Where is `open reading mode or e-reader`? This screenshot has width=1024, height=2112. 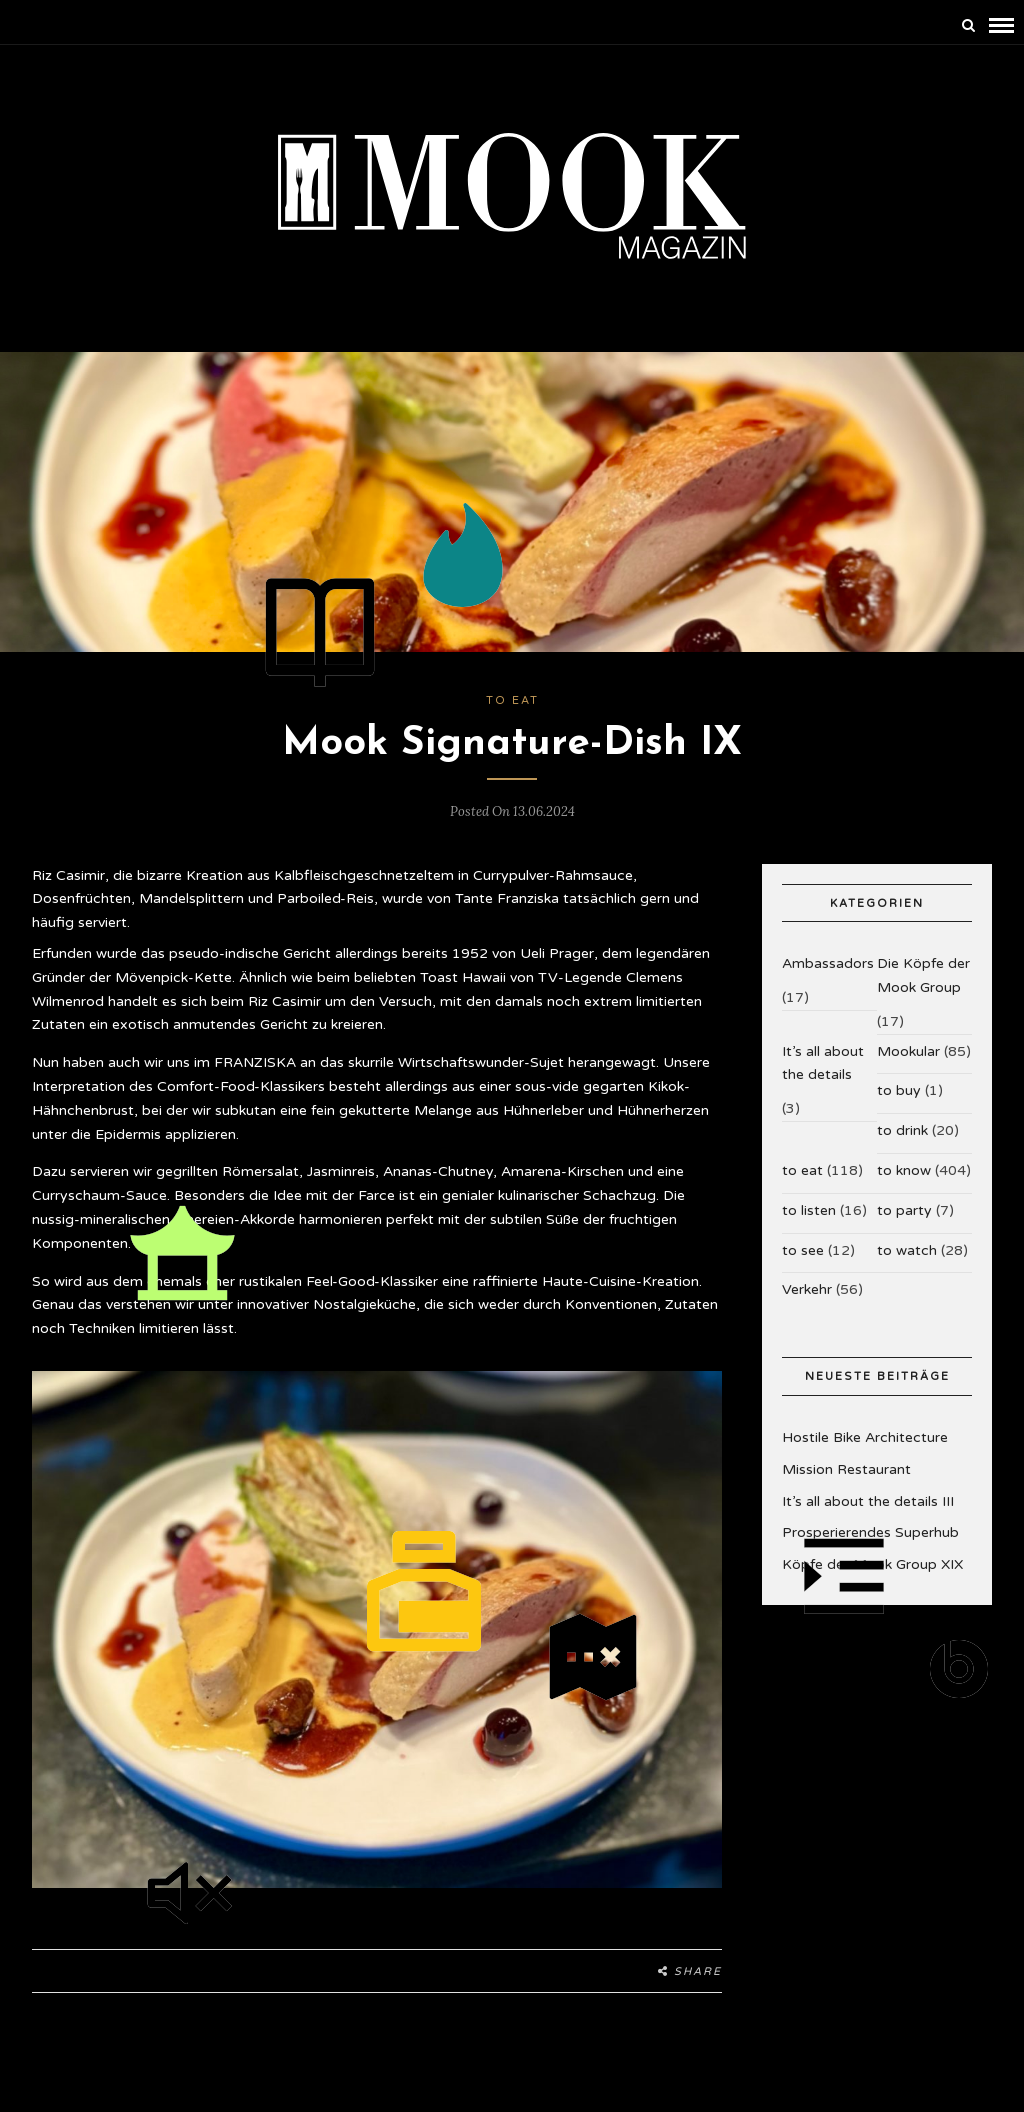 open reading mode or e-reader is located at coordinates (320, 627).